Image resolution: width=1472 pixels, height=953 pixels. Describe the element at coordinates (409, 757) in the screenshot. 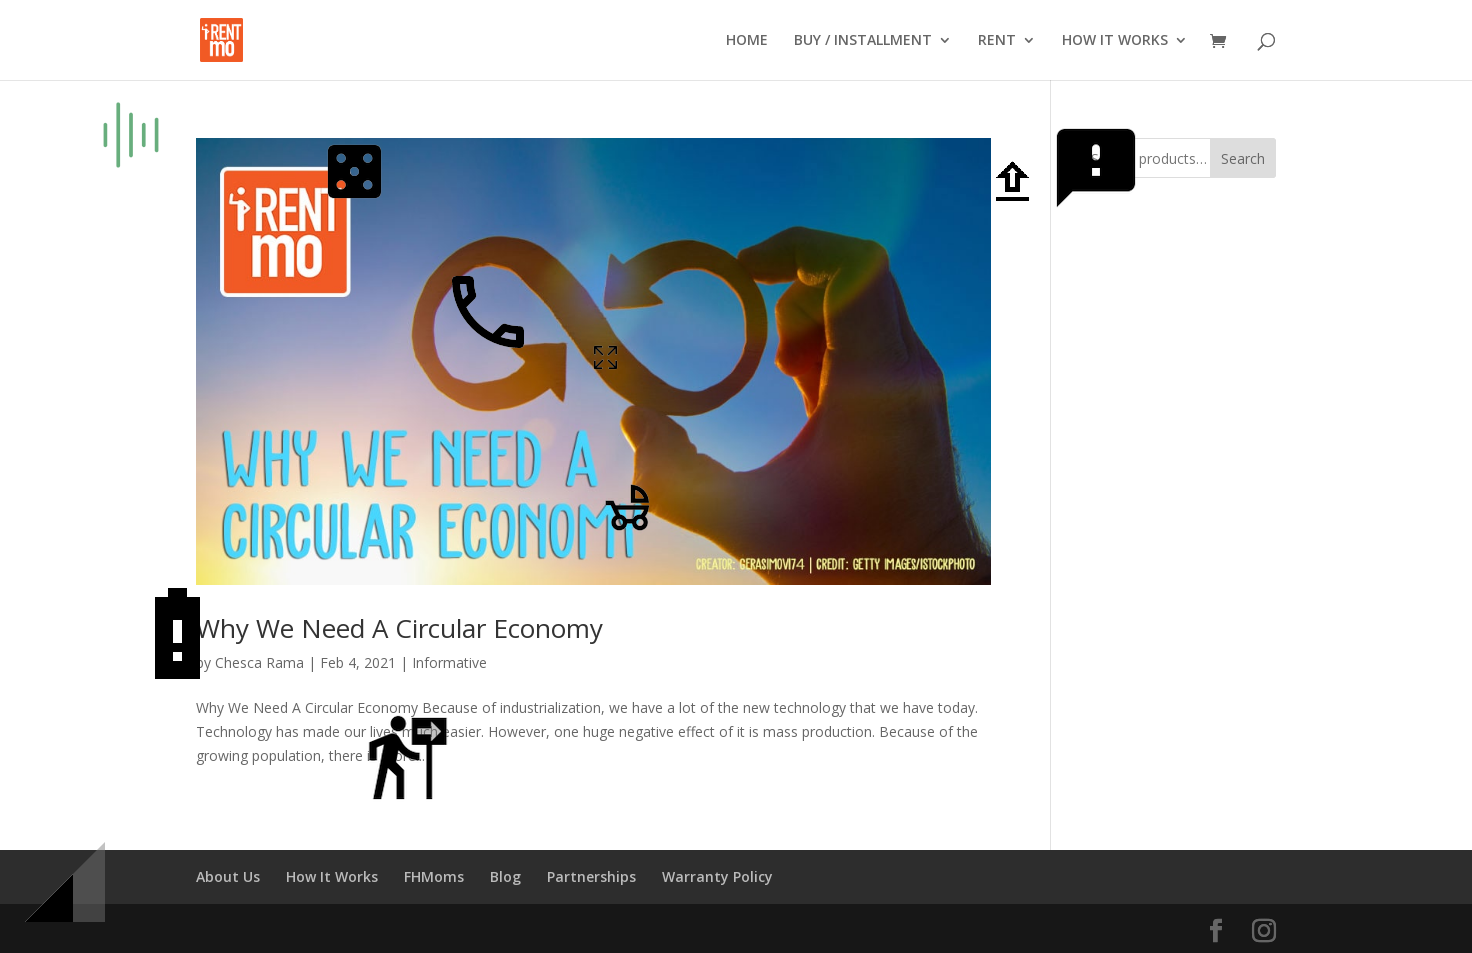

I see `follow directional signage or wayfinding` at that location.